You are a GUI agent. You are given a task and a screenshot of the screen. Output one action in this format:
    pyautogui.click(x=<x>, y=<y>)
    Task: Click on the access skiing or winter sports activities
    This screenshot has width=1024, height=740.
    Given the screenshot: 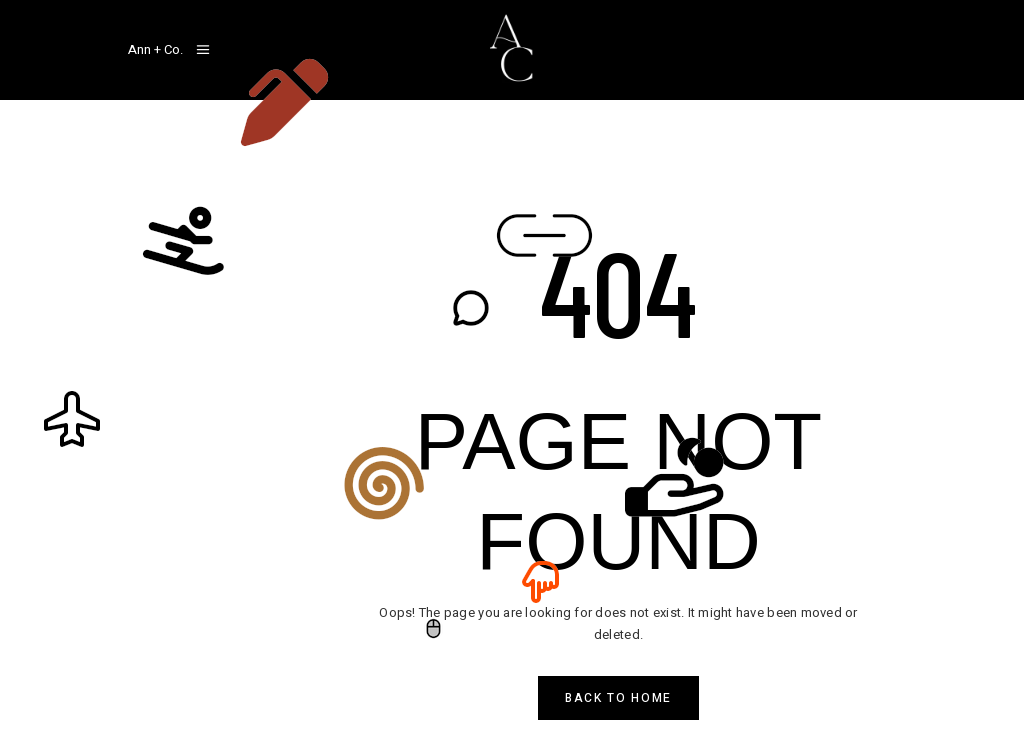 What is the action you would take?
    pyautogui.click(x=183, y=241)
    